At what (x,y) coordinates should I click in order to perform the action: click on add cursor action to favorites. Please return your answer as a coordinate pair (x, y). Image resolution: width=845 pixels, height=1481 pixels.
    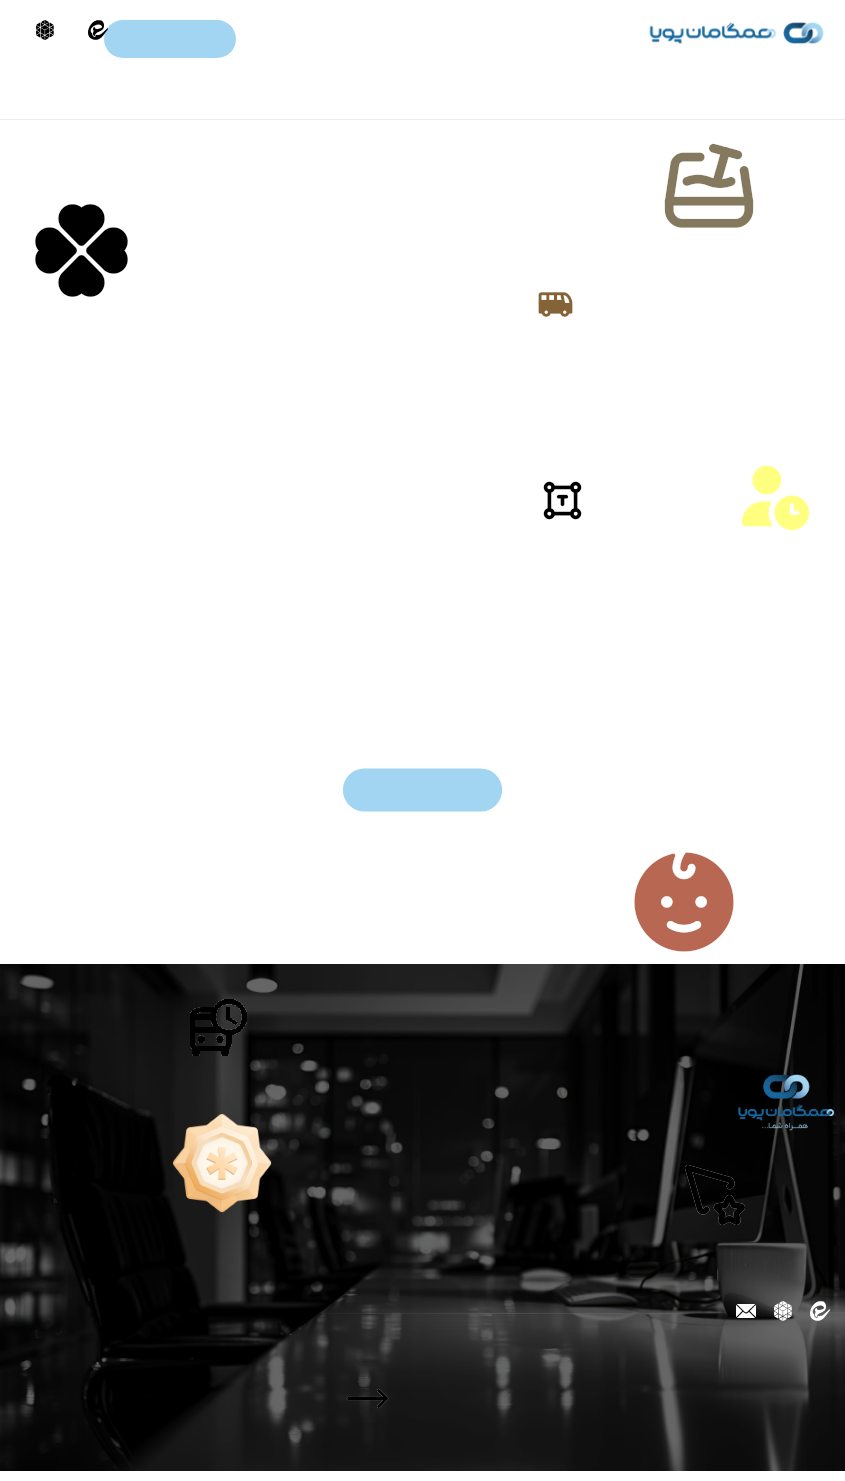
    Looking at the image, I should click on (712, 1192).